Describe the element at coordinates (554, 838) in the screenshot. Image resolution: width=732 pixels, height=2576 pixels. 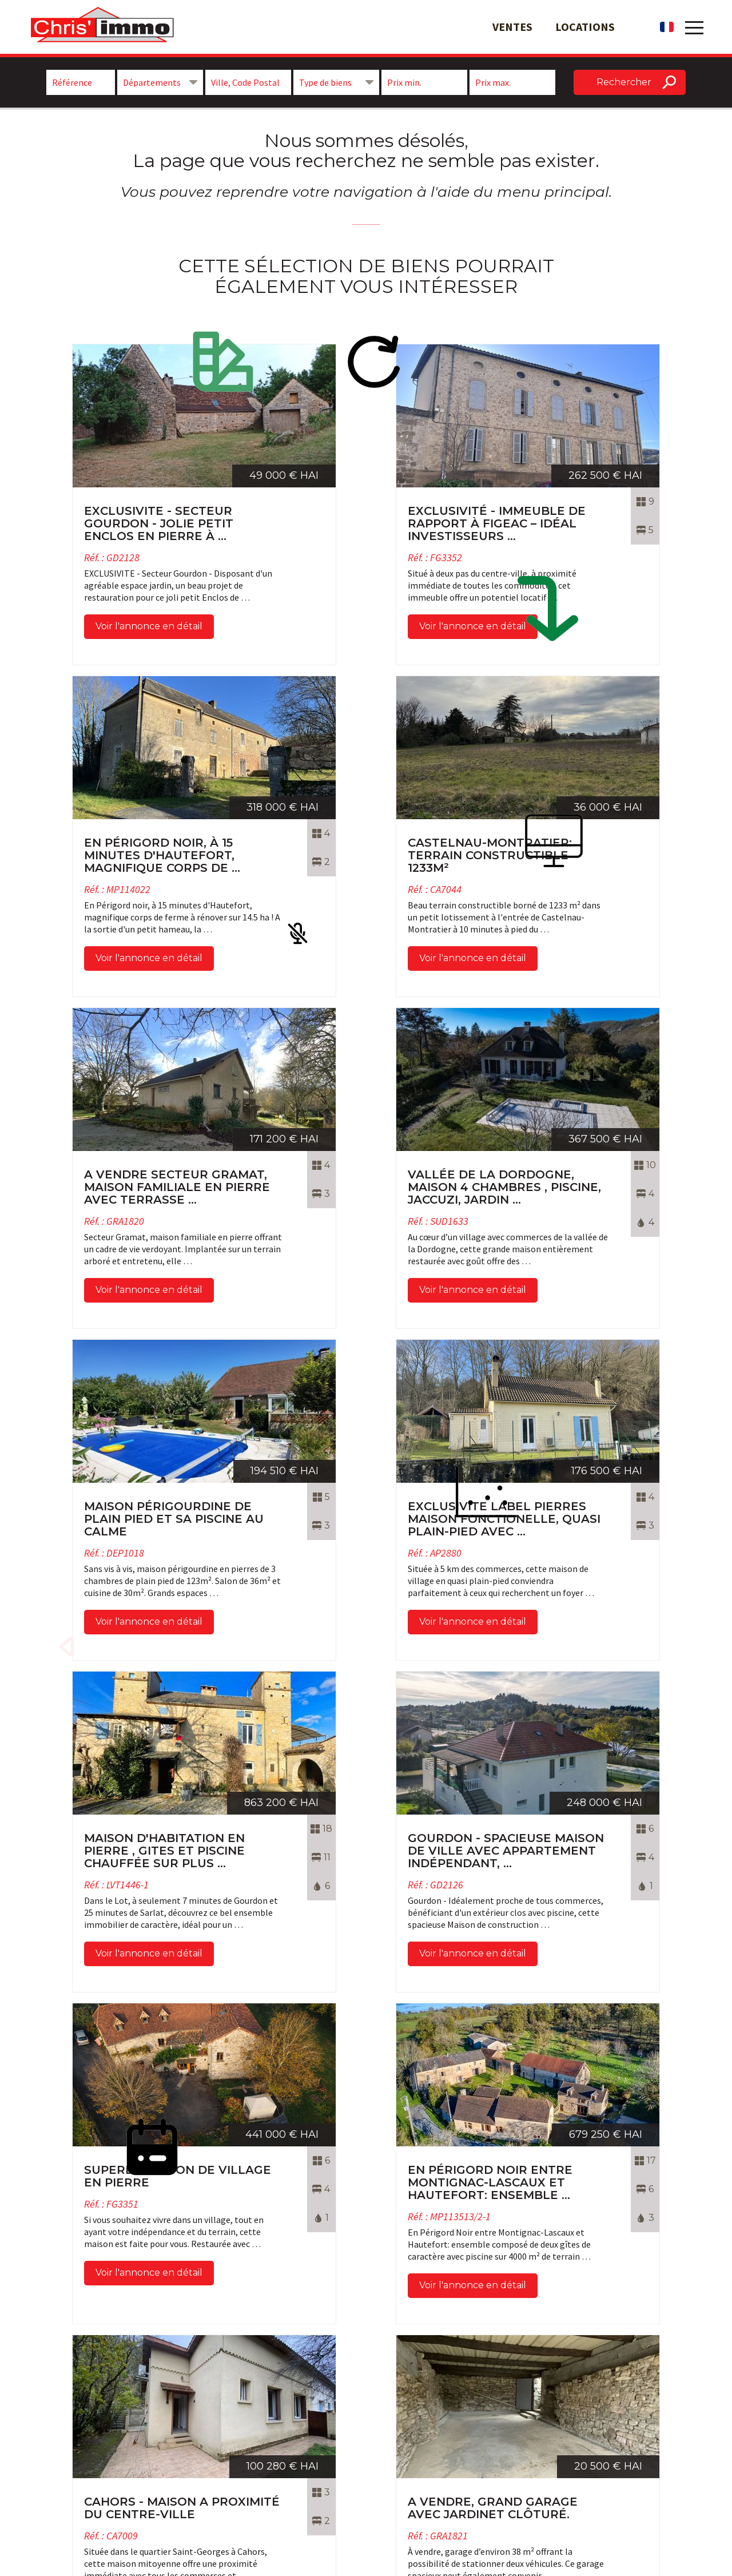
I see `switch to desktop view` at that location.